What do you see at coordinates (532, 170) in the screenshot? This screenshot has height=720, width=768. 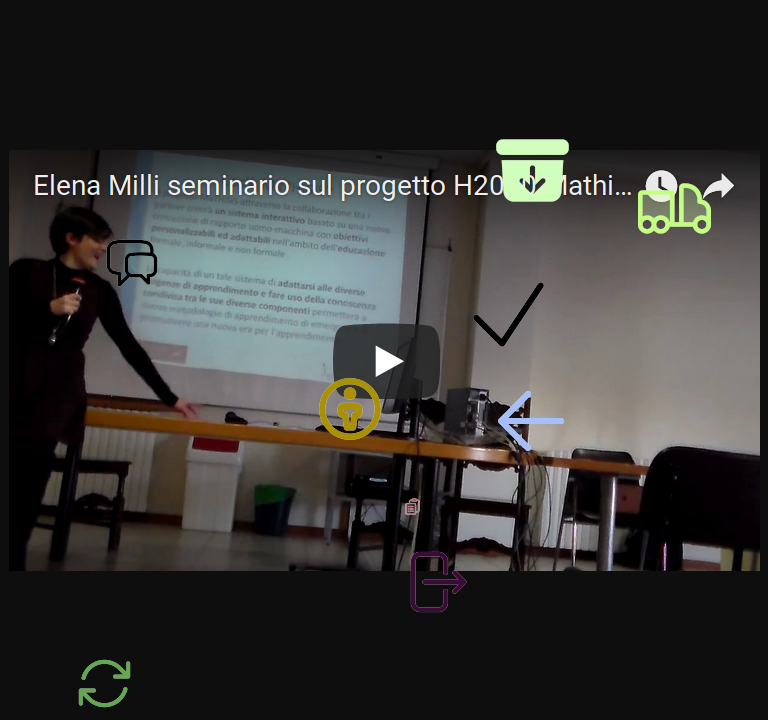 I see `archive or store an item` at bounding box center [532, 170].